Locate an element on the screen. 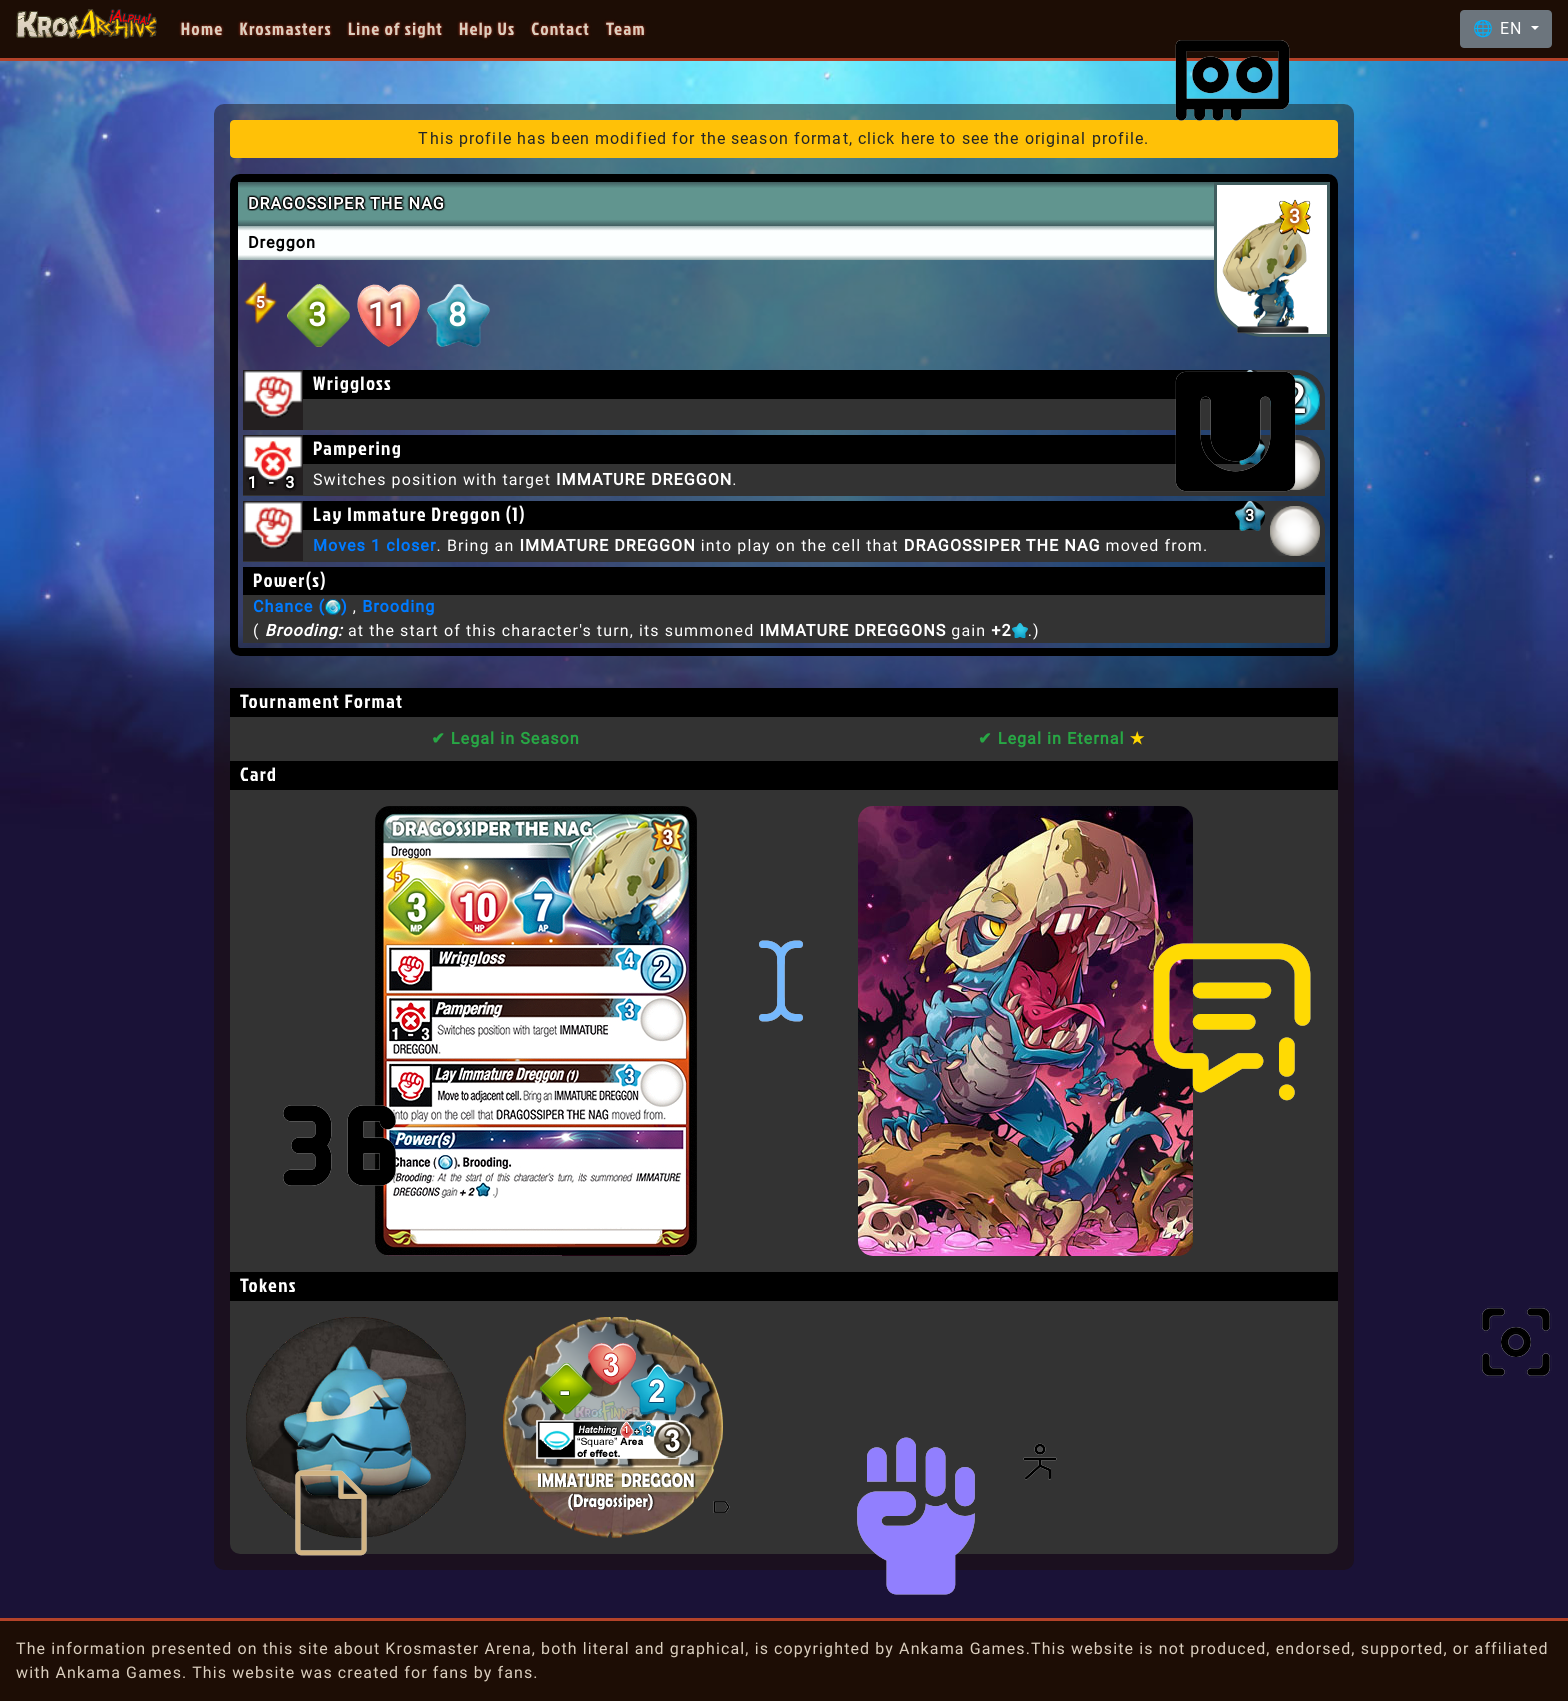 This screenshot has width=1568, height=1701. indicates an active text input field is located at coordinates (781, 981).